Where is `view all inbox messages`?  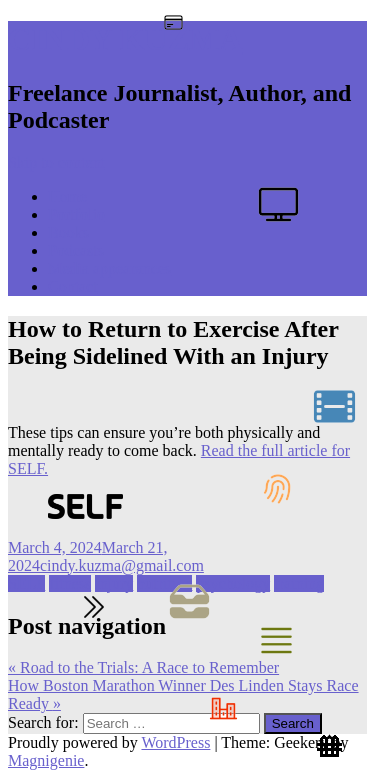
view all inbox messages is located at coordinates (189, 601).